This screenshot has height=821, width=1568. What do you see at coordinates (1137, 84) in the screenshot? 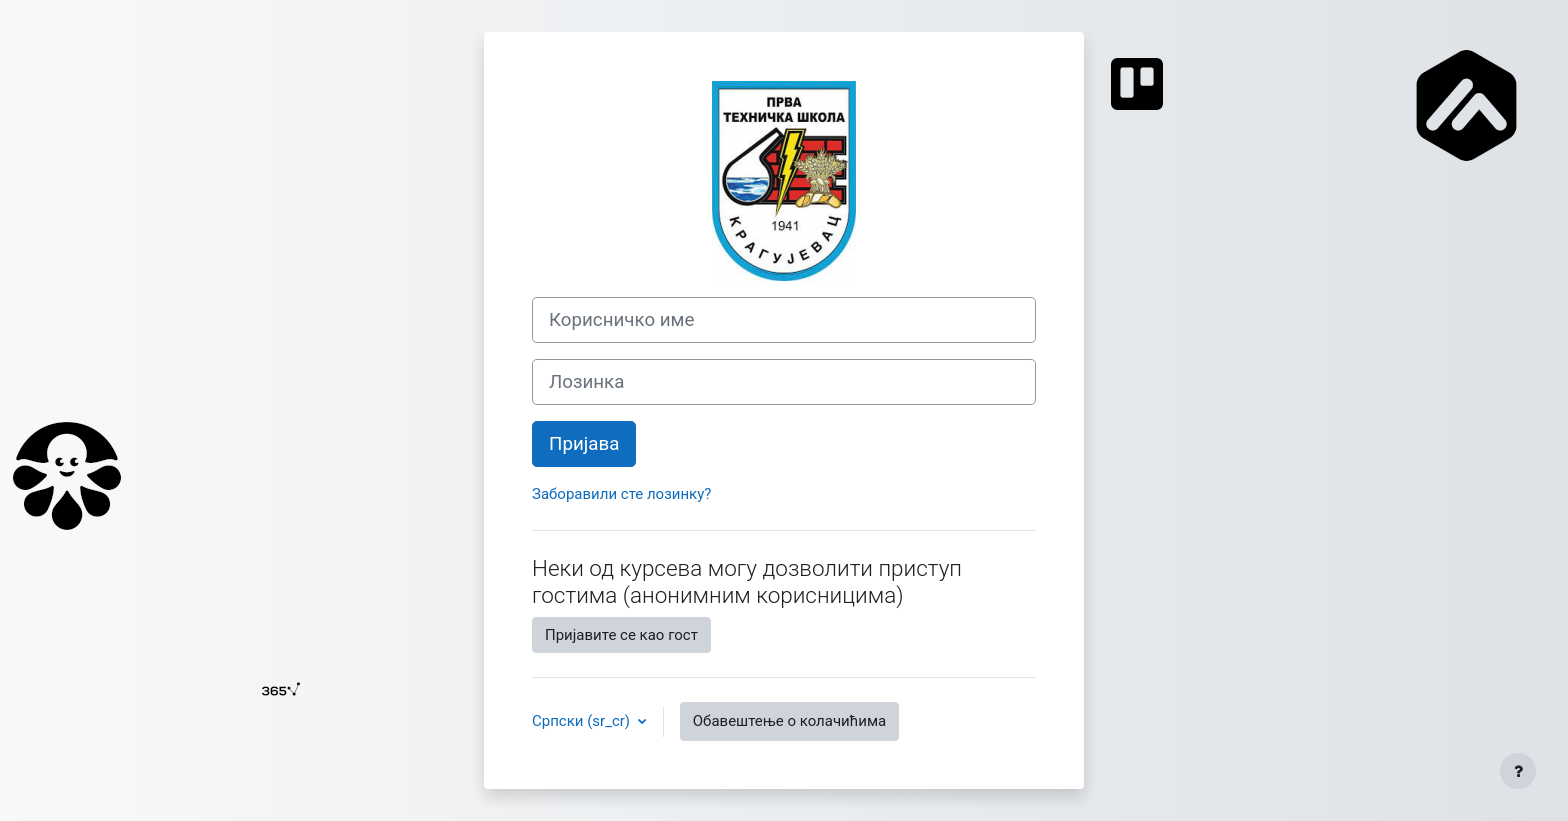
I see `open trello app` at bounding box center [1137, 84].